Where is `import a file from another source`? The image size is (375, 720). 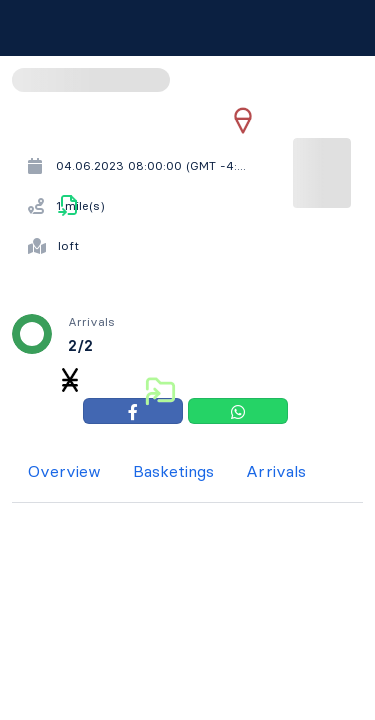 import a file from another source is located at coordinates (69, 205).